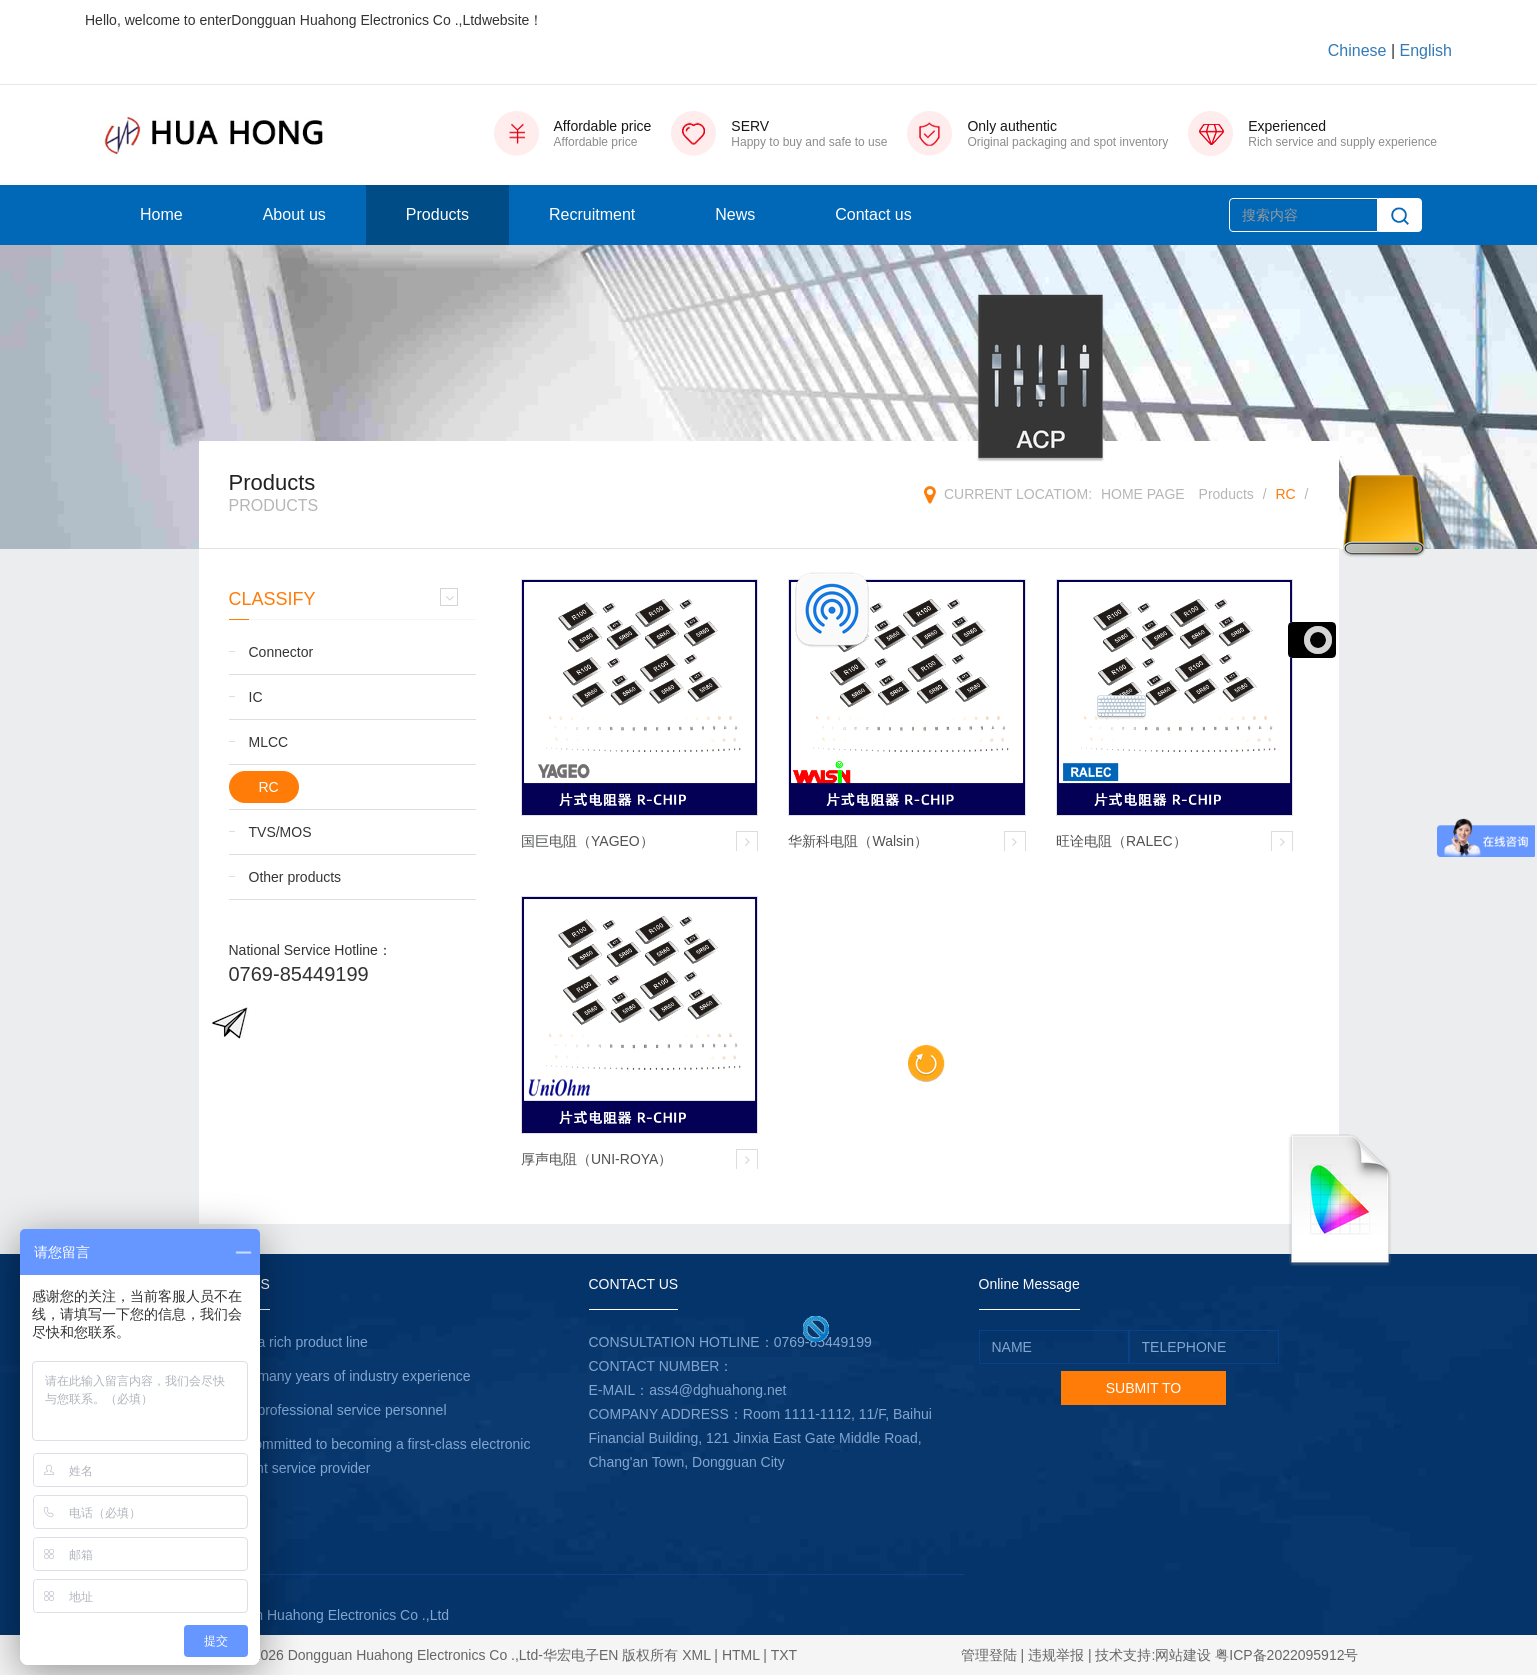 The height and width of the screenshot is (1675, 1537). What do you see at coordinates (816, 1329) in the screenshot?
I see `indicates access denied or permission blocked` at bounding box center [816, 1329].